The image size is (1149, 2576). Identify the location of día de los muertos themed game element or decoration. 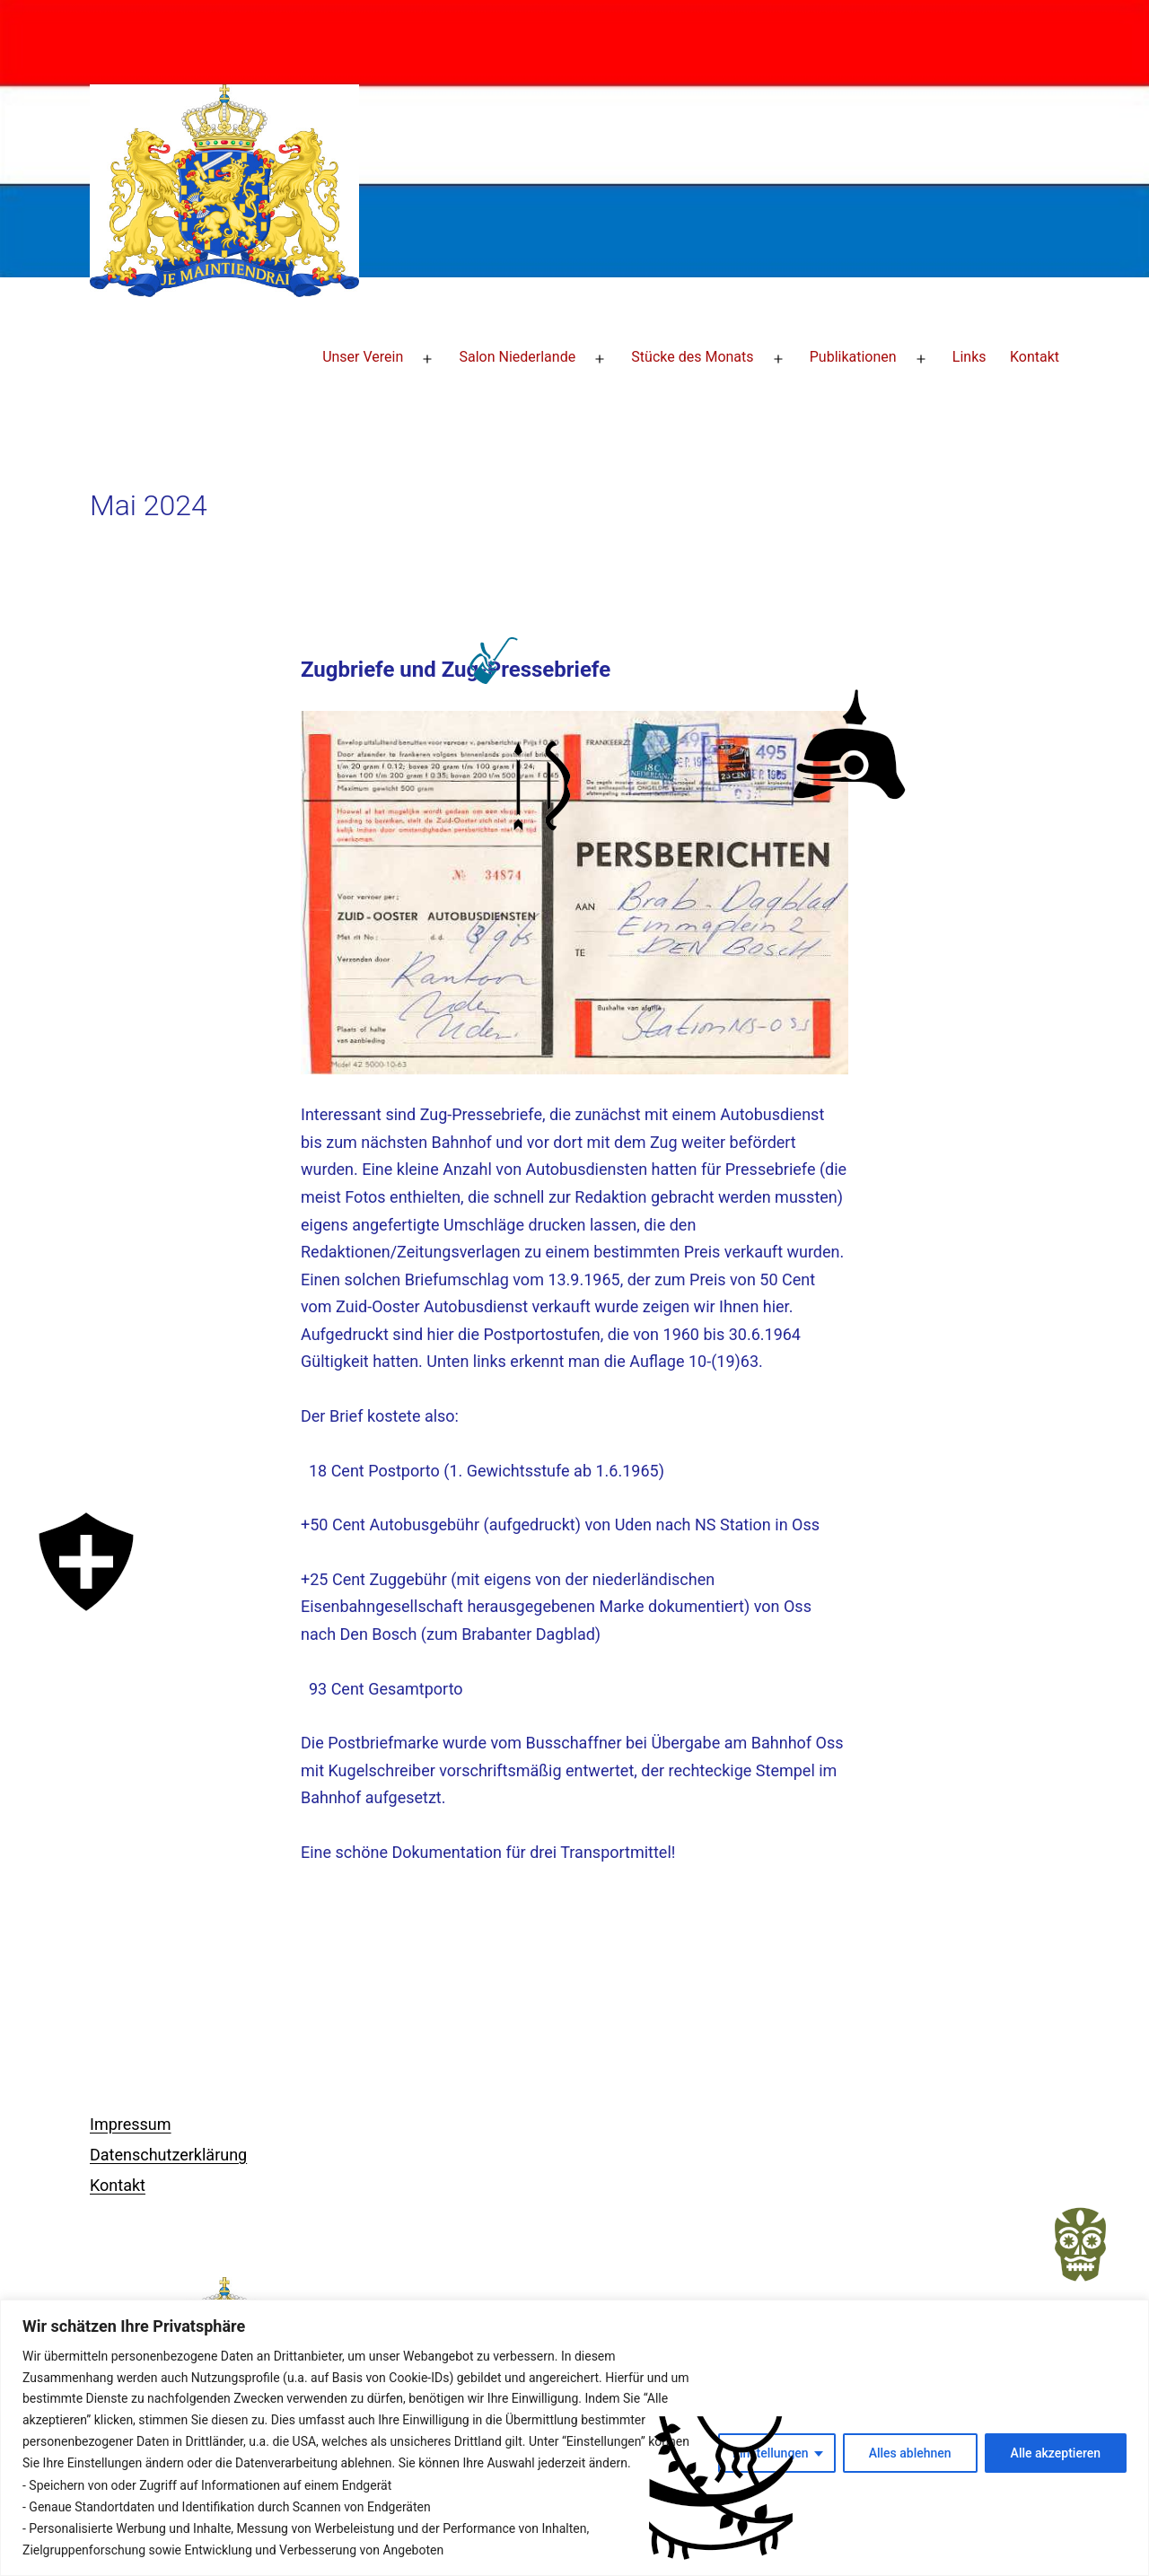
(1080, 2243).